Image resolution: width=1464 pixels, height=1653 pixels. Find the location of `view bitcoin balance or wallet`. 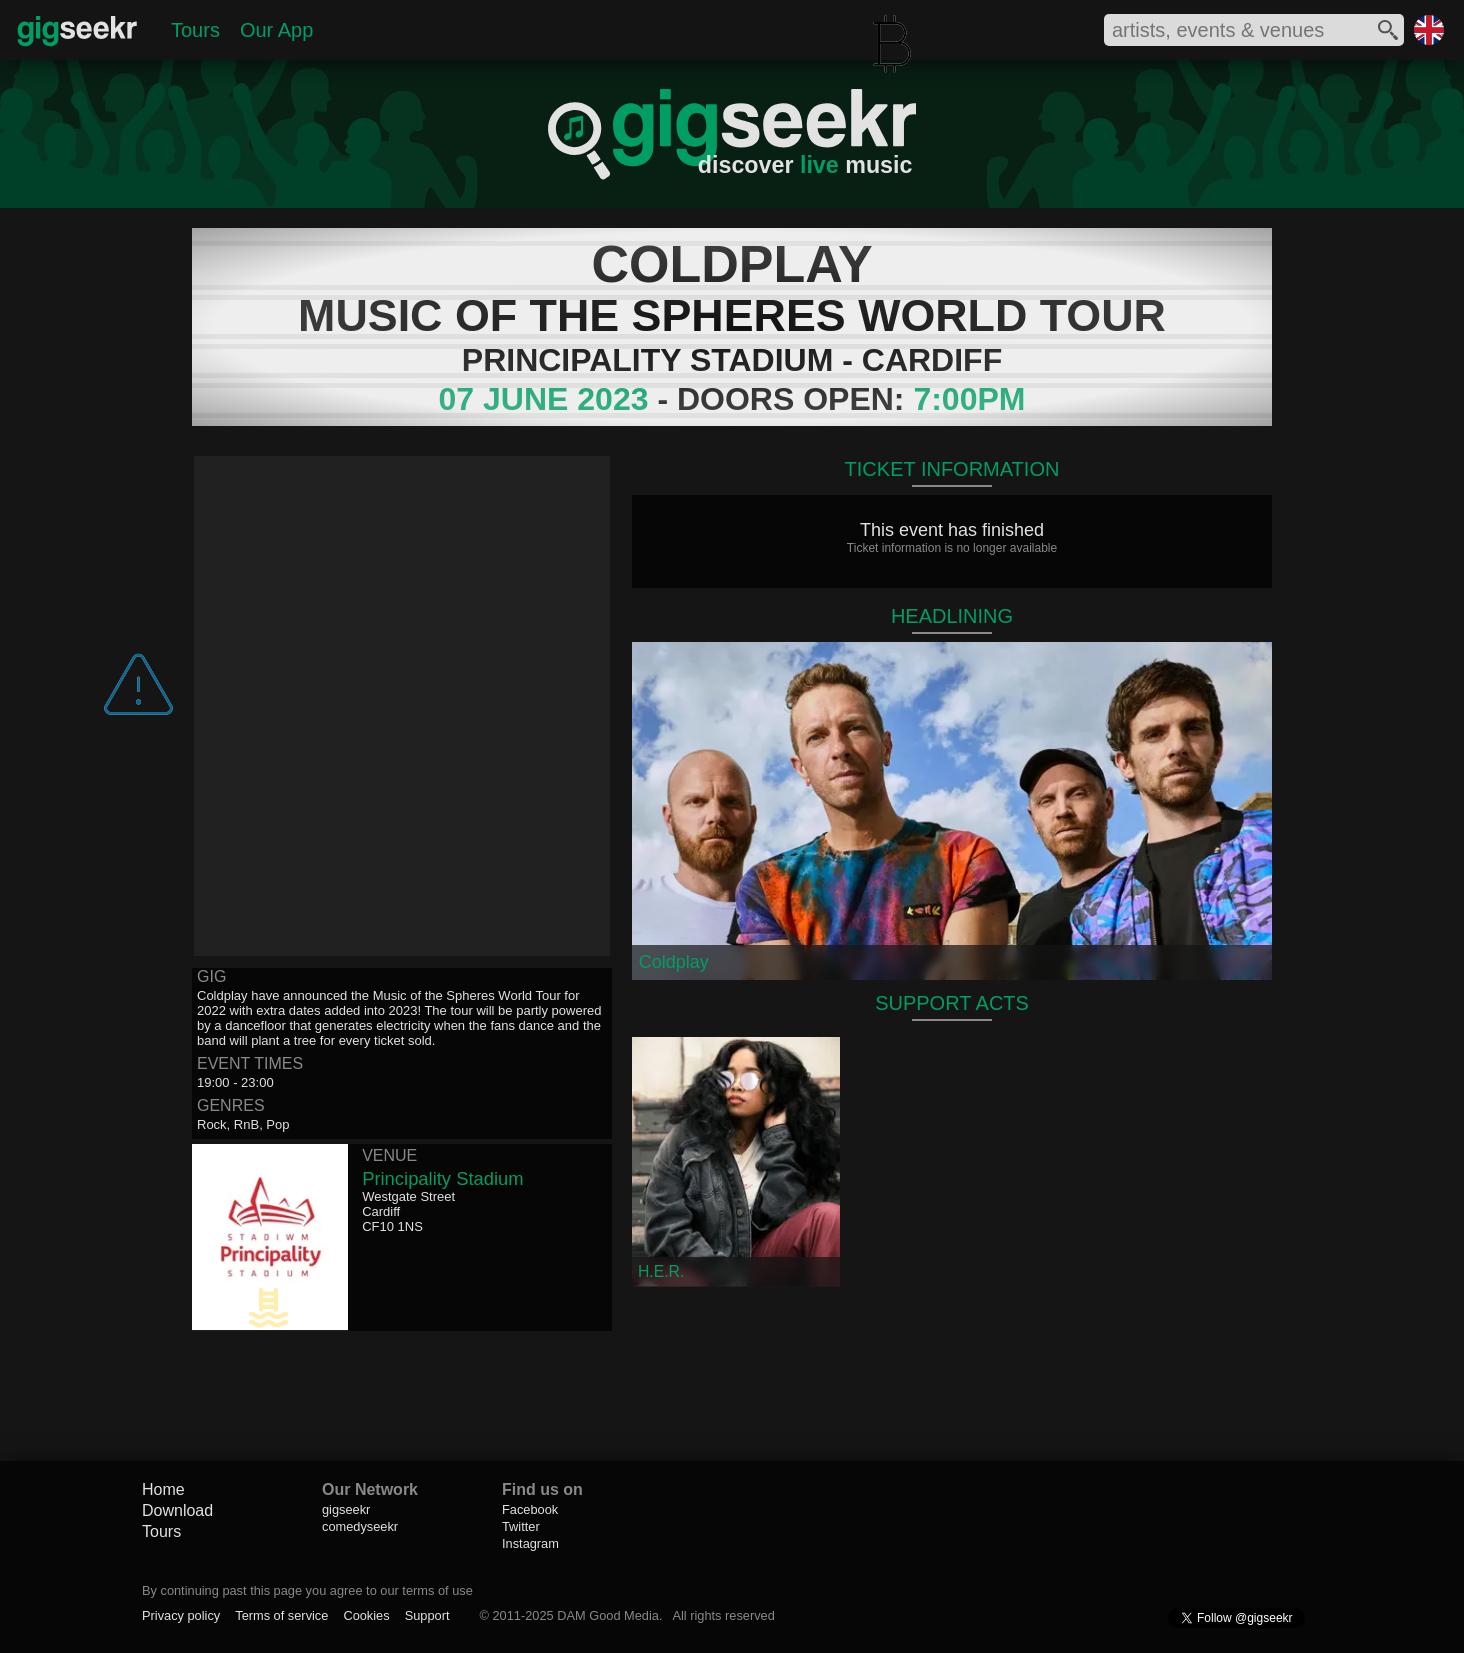

view bitcoin balance or wallet is located at coordinates (890, 45).